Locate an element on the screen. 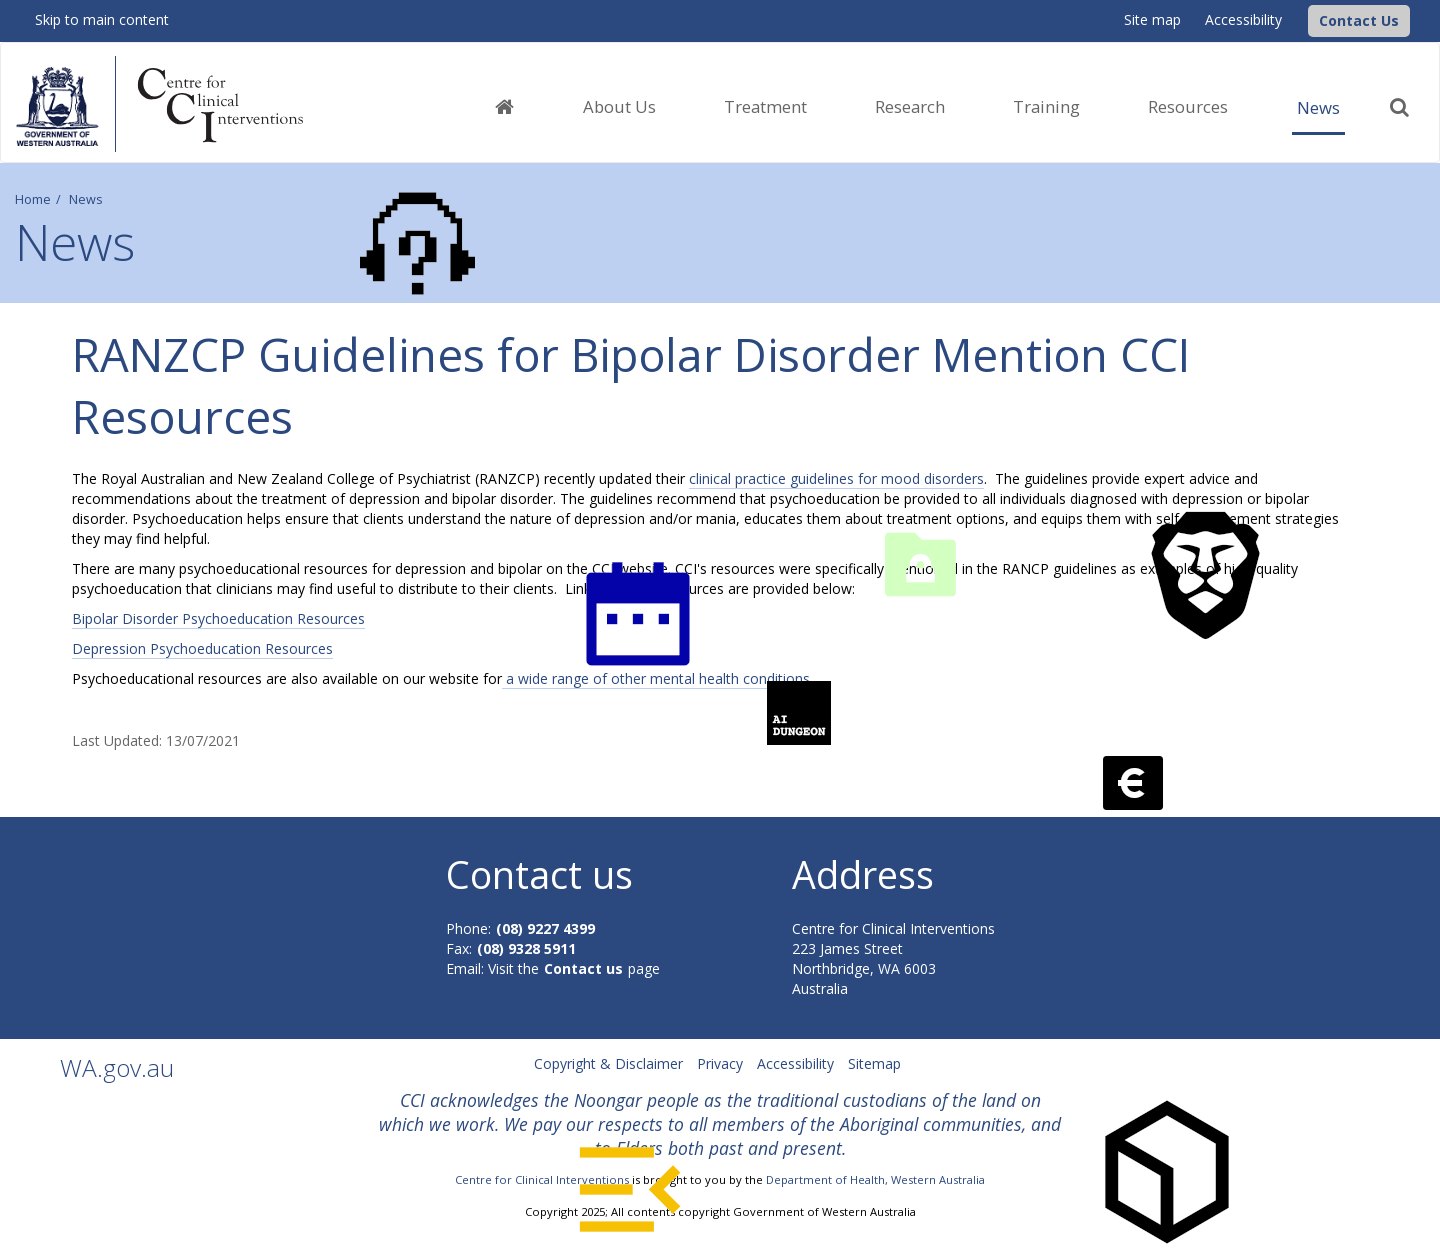 This screenshot has width=1440, height=1260. indicates euro currency or payment option is located at coordinates (1133, 783).